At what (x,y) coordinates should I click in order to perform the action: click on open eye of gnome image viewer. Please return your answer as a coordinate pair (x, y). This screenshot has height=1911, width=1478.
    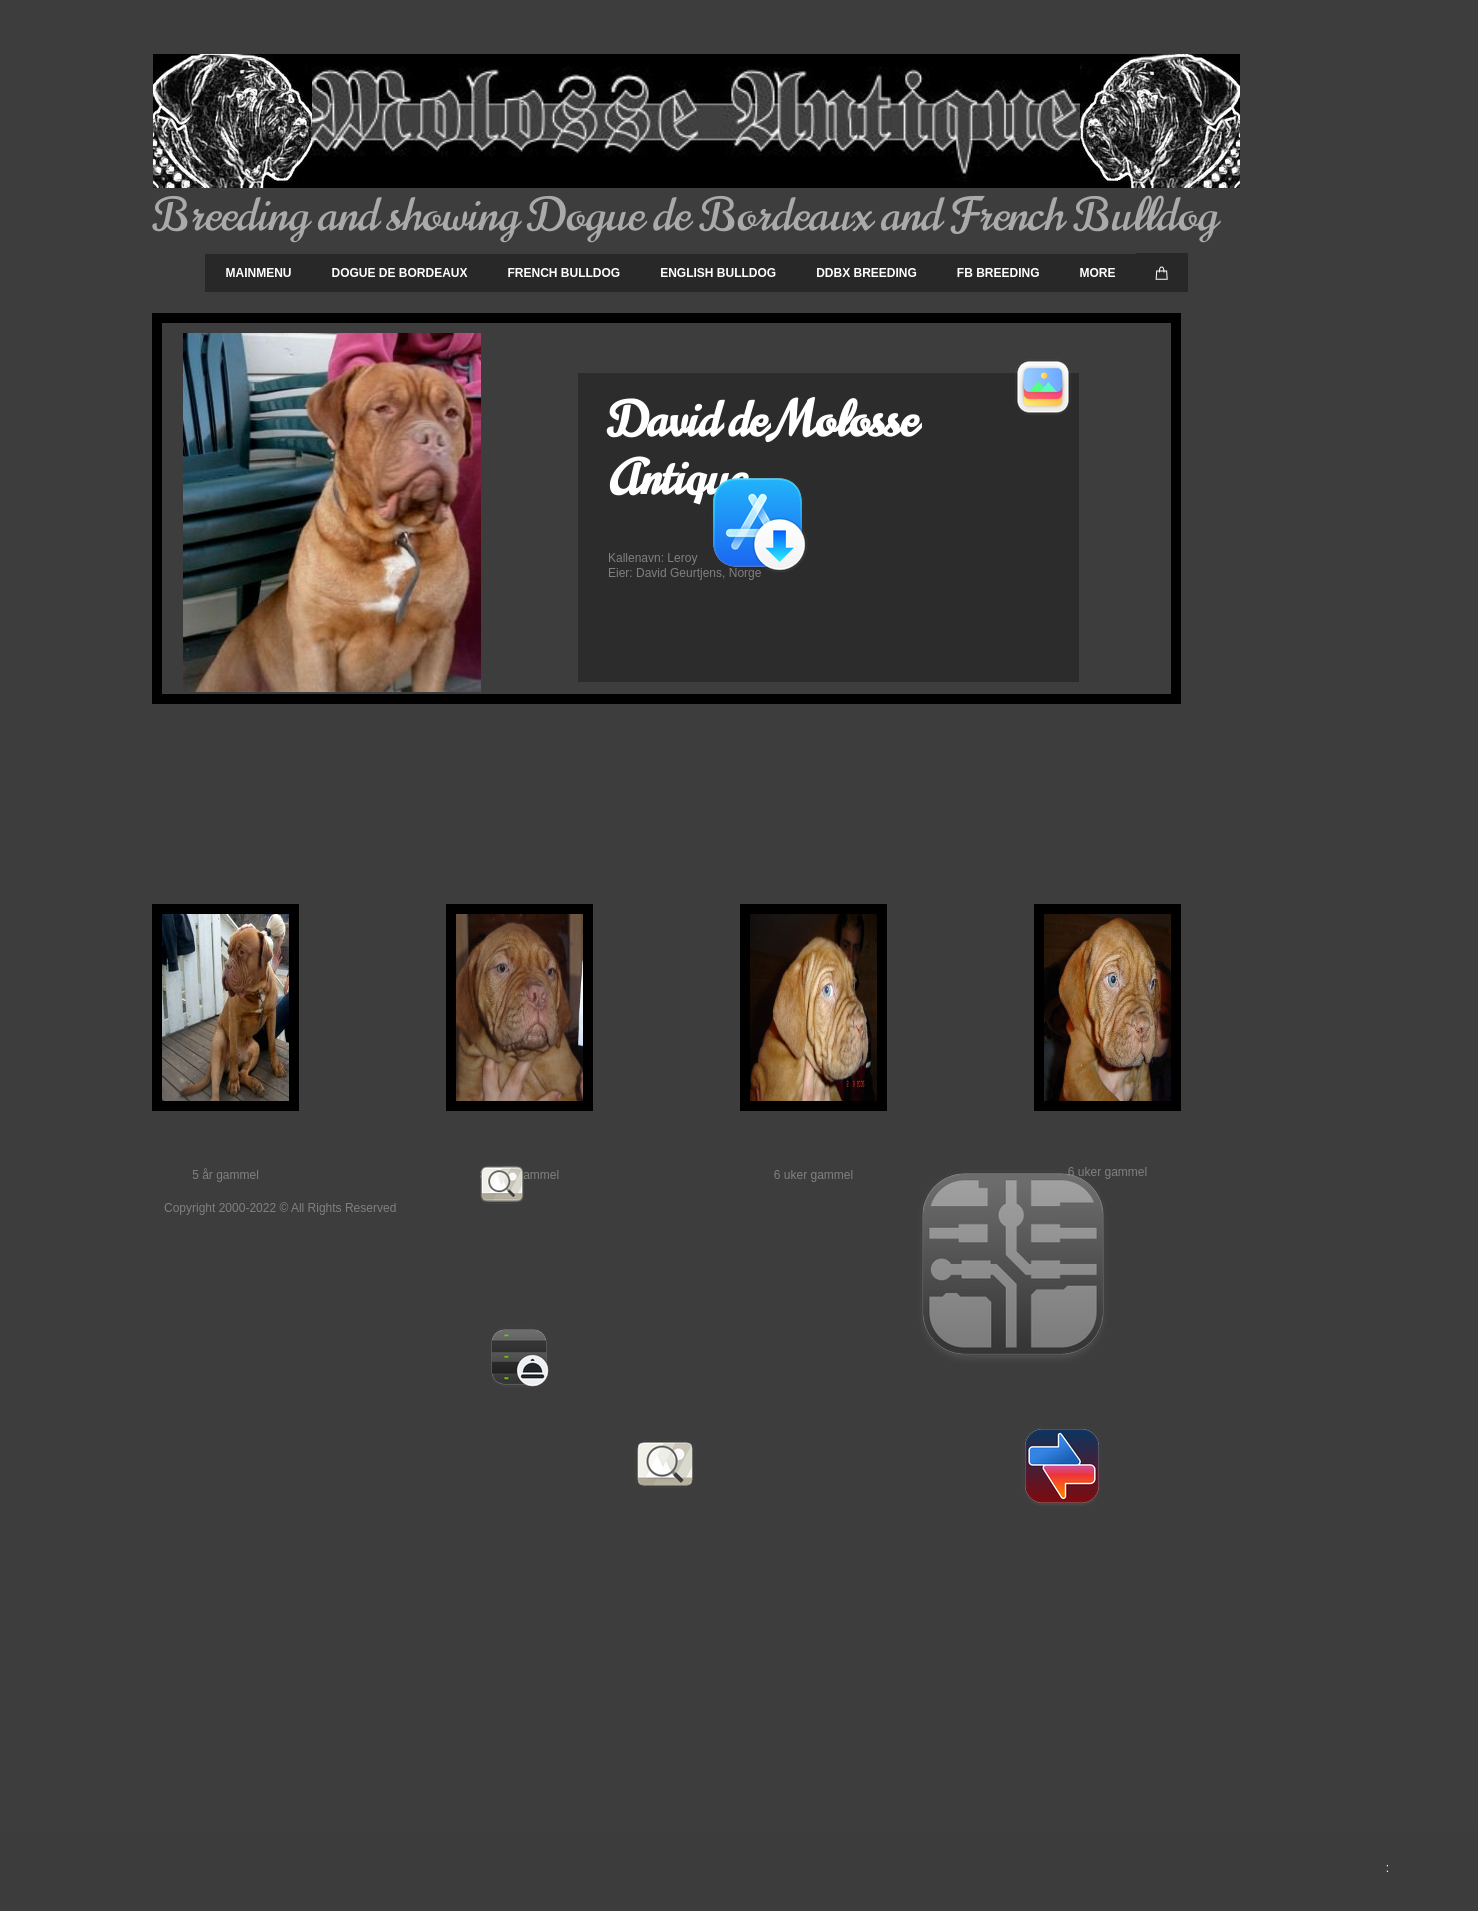
    Looking at the image, I should click on (502, 1184).